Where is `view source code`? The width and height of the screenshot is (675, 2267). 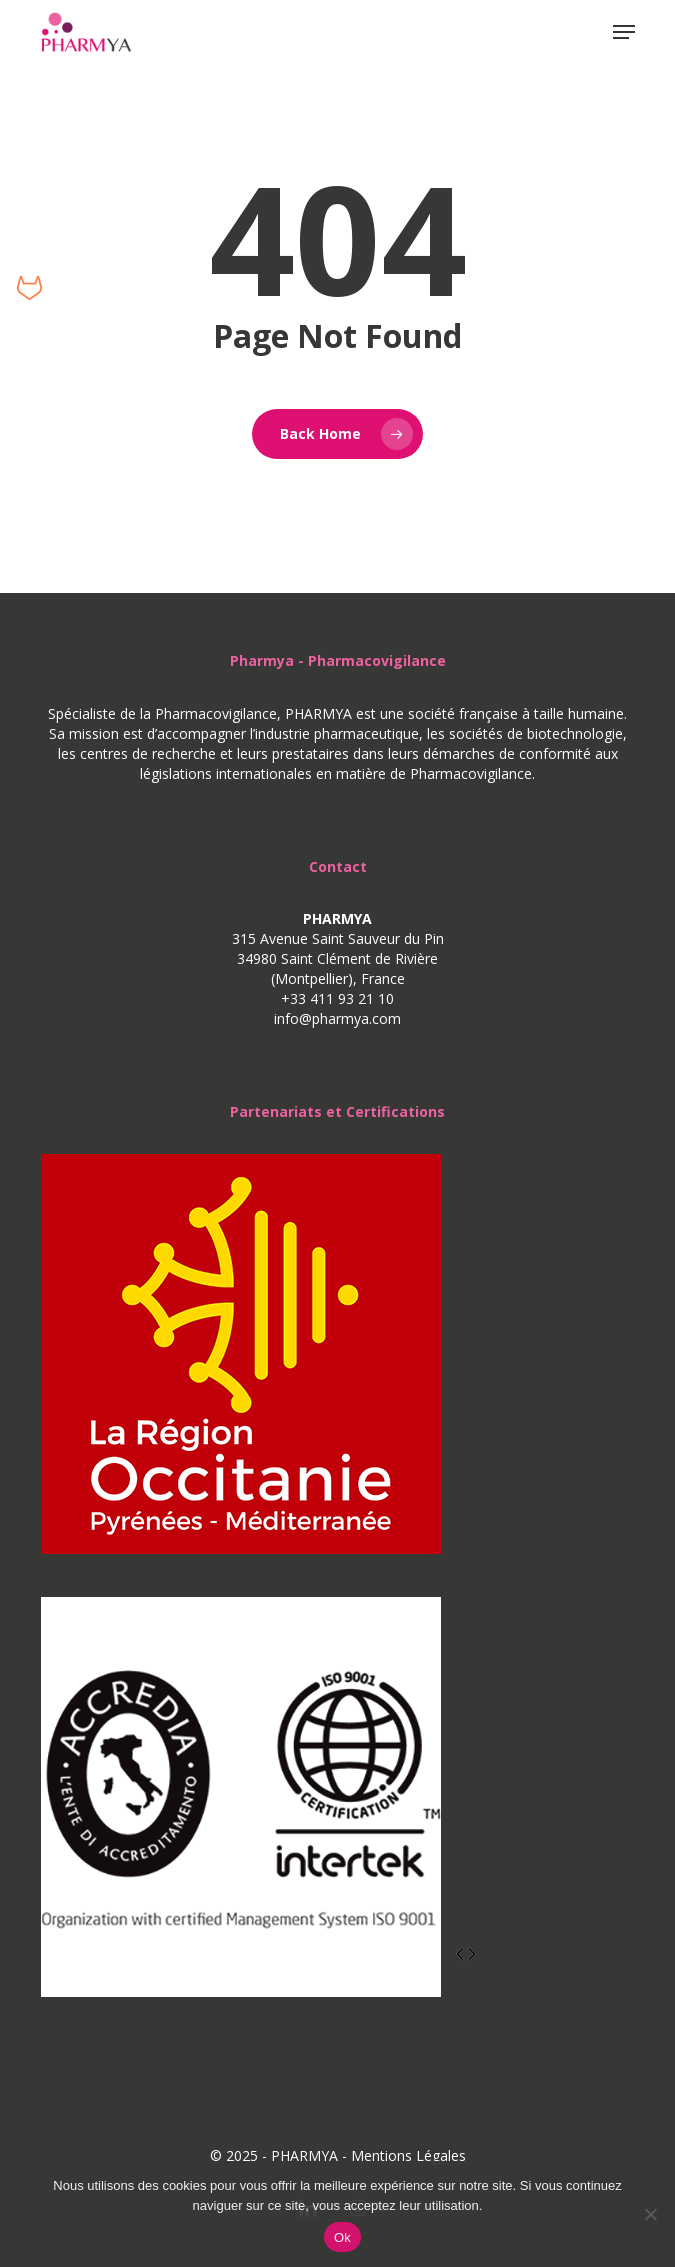 view source code is located at coordinates (466, 1954).